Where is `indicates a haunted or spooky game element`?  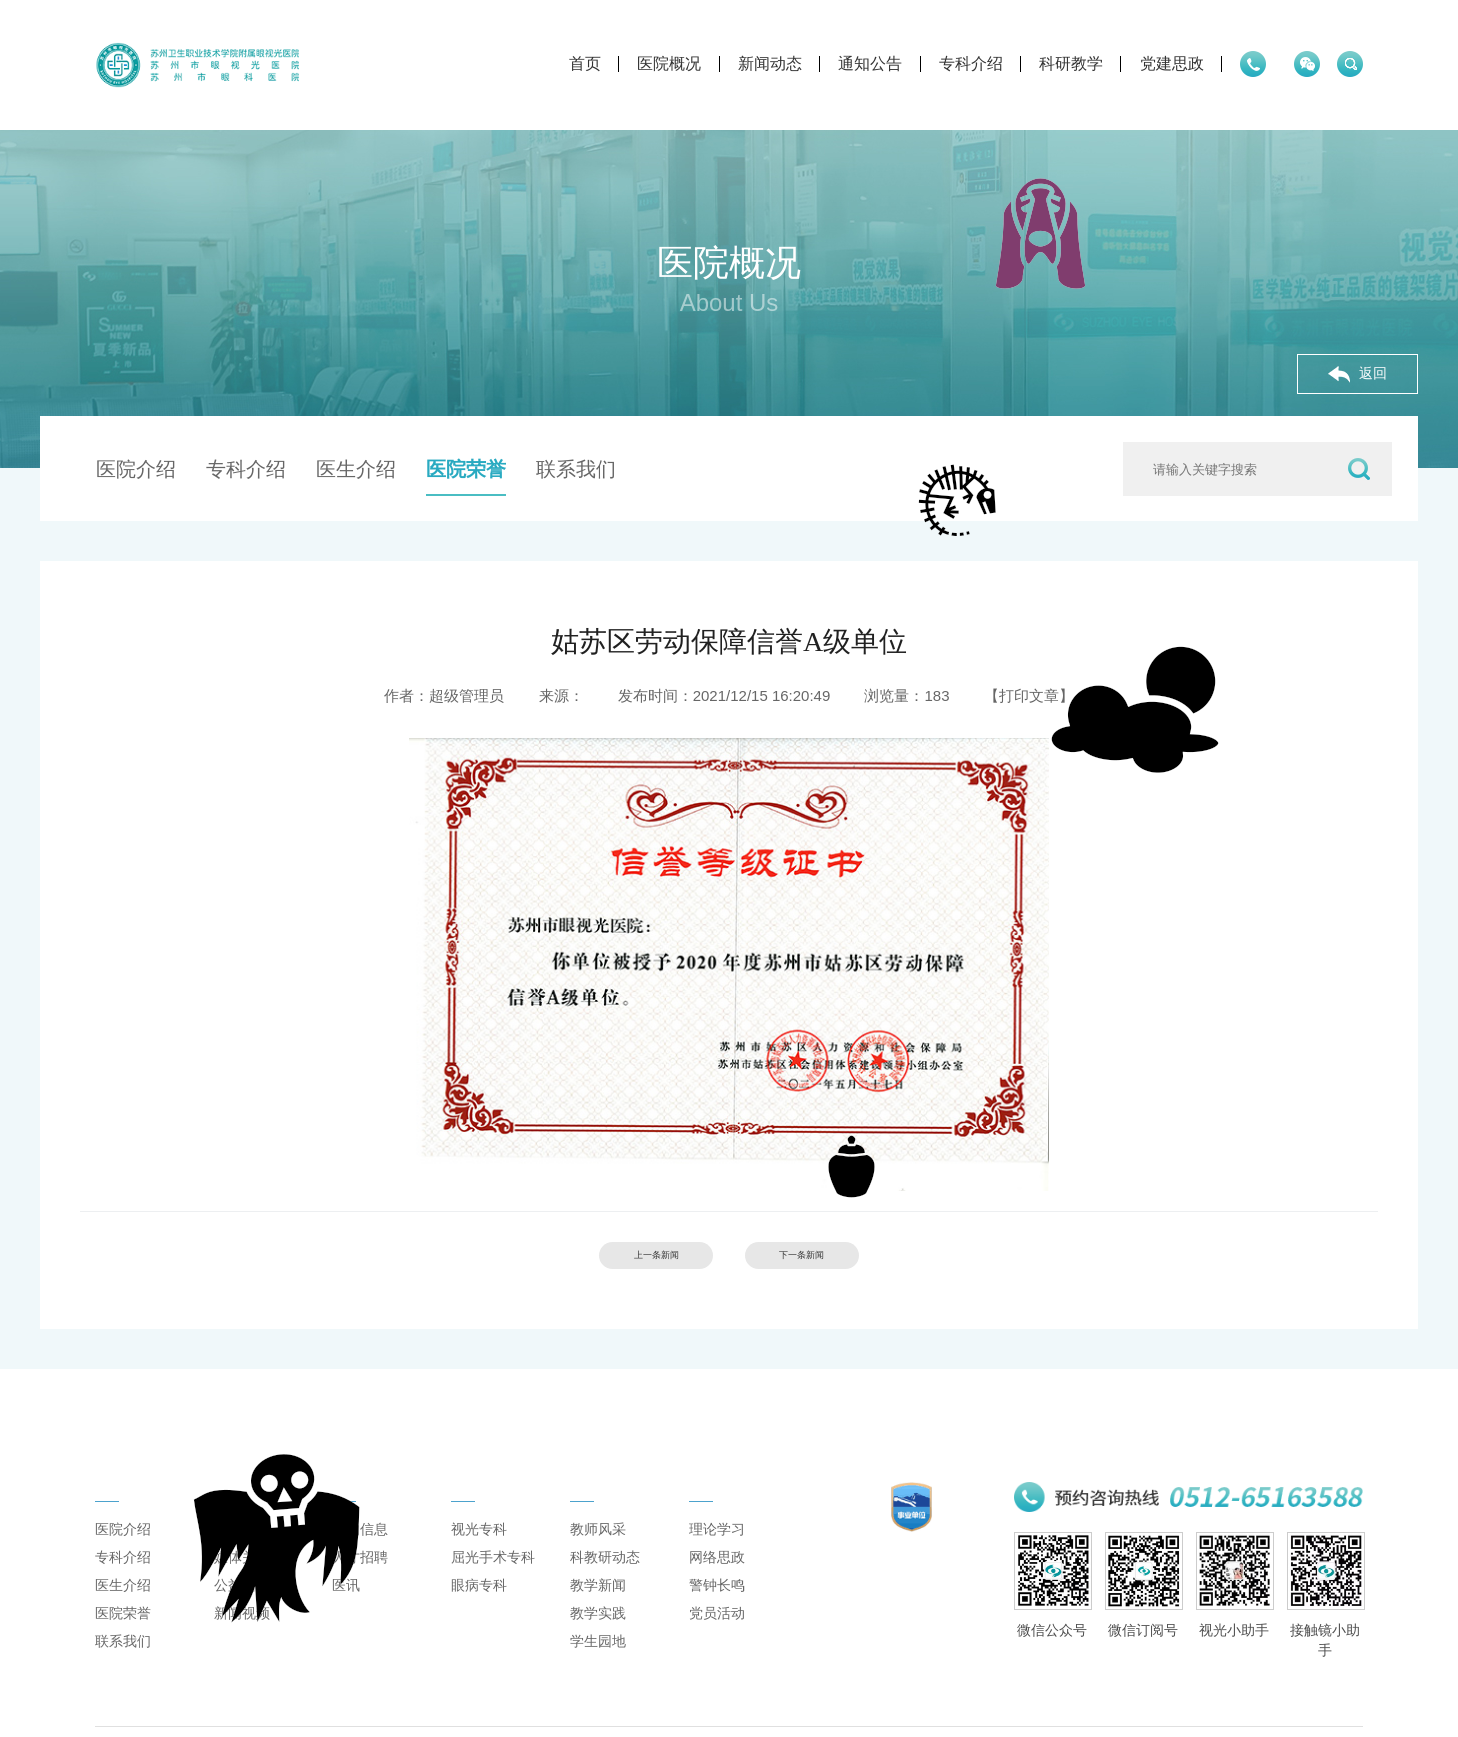
indicates a haunted or spooky game element is located at coordinates (277, 1538).